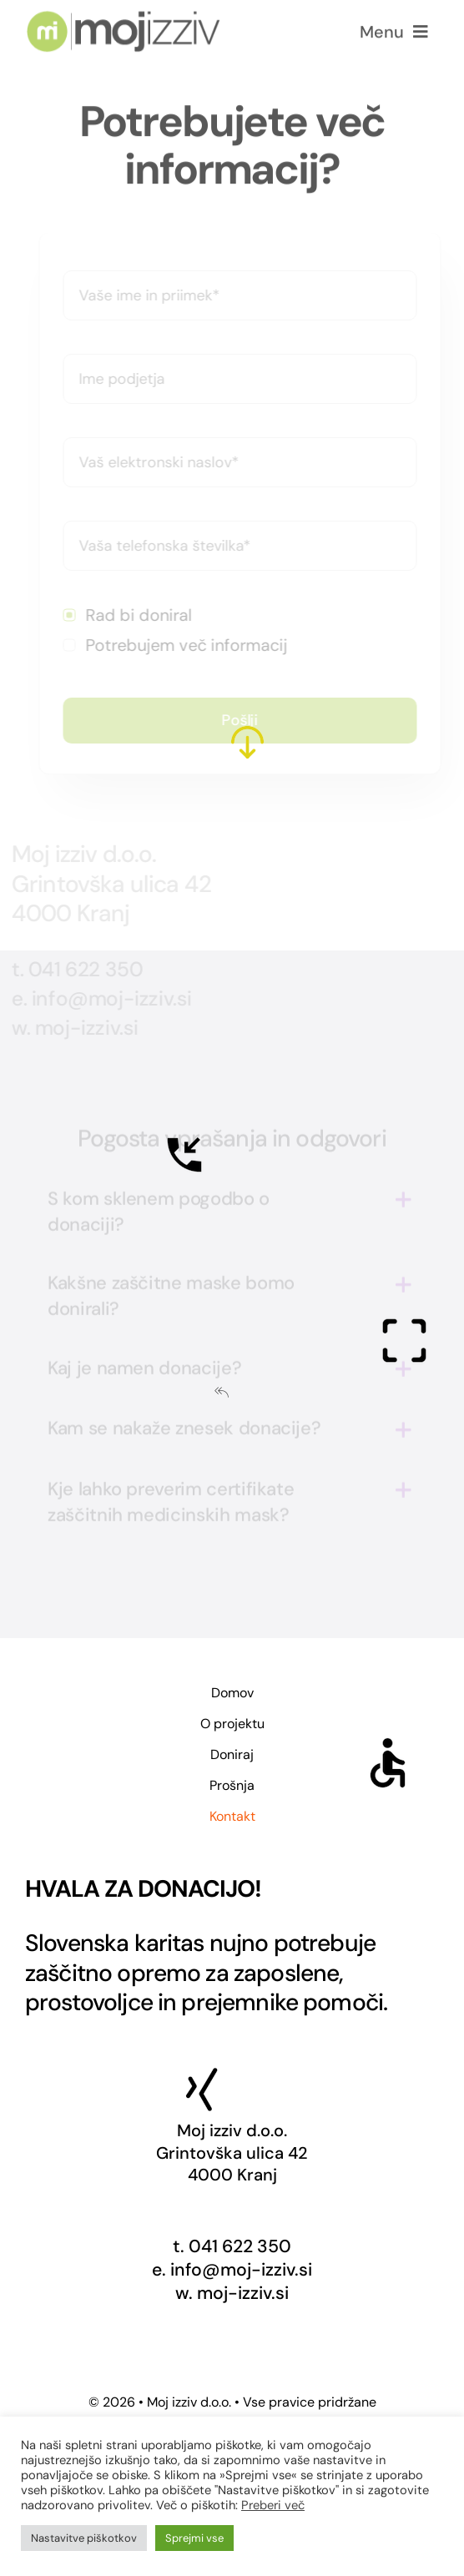 This screenshot has height=2576, width=464. Describe the element at coordinates (404, 1340) in the screenshot. I see `scan a QR code or barcode` at that location.